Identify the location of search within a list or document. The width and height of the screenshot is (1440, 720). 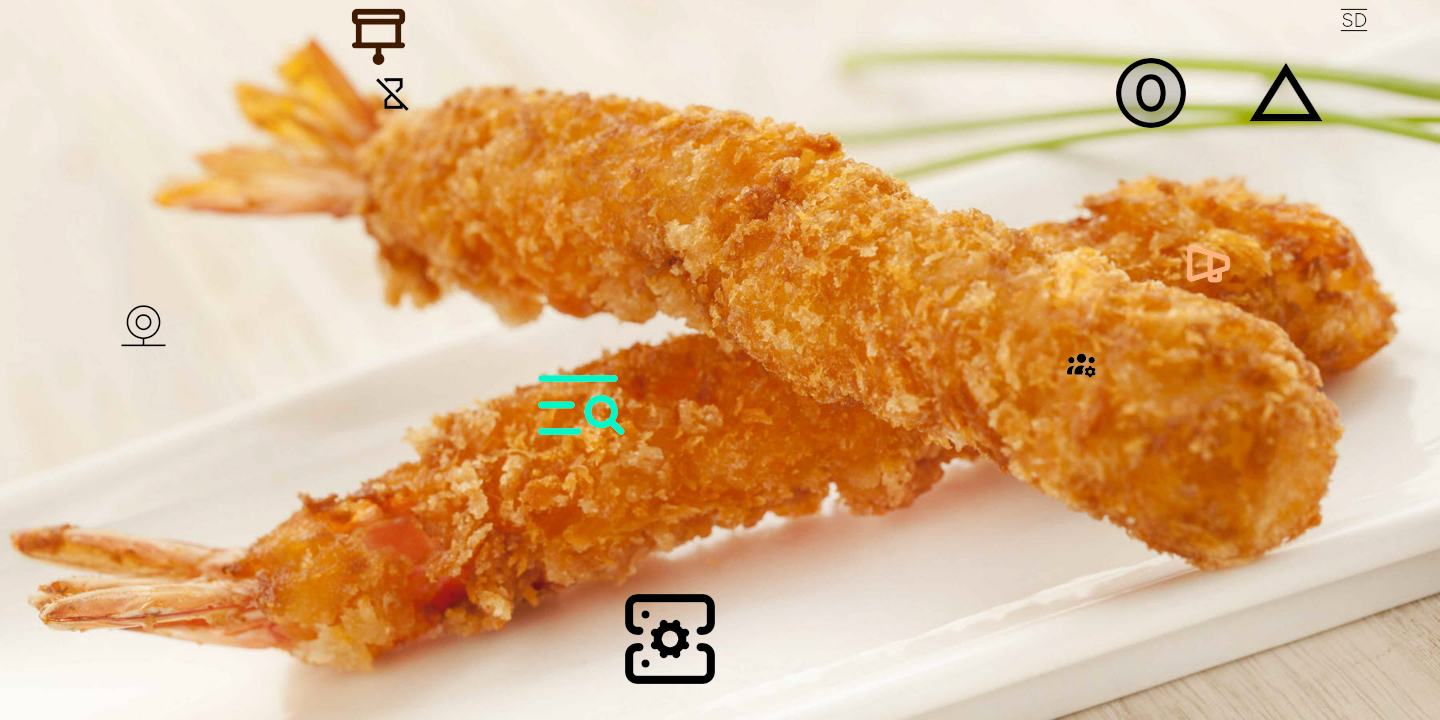
(578, 405).